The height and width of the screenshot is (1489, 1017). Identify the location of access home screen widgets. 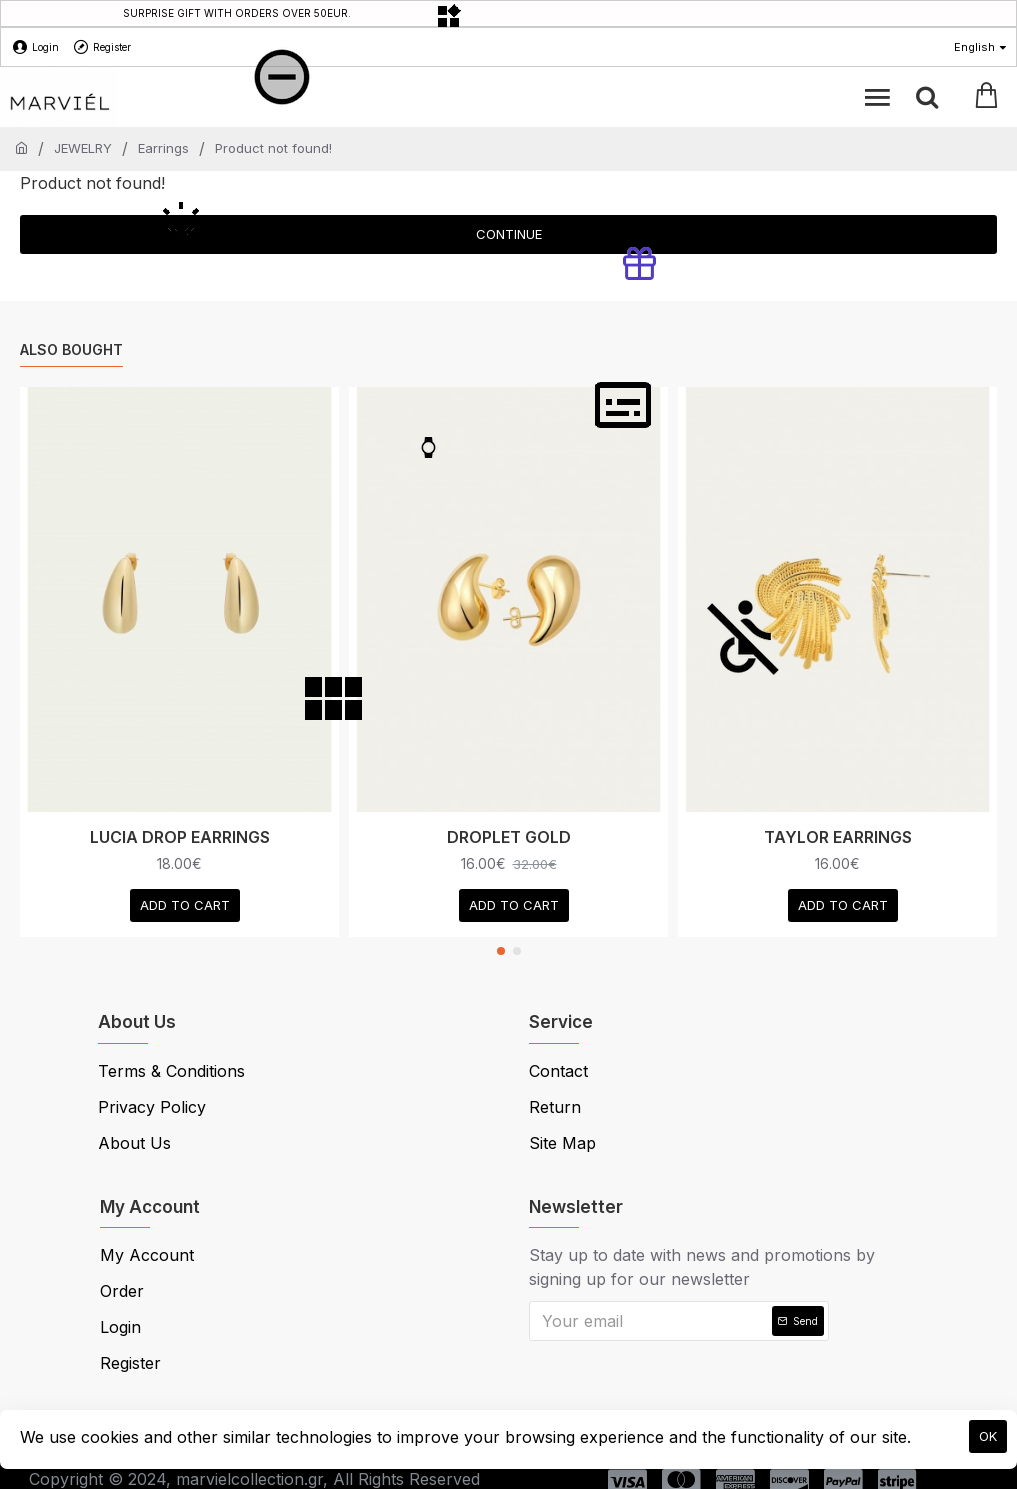
(448, 16).